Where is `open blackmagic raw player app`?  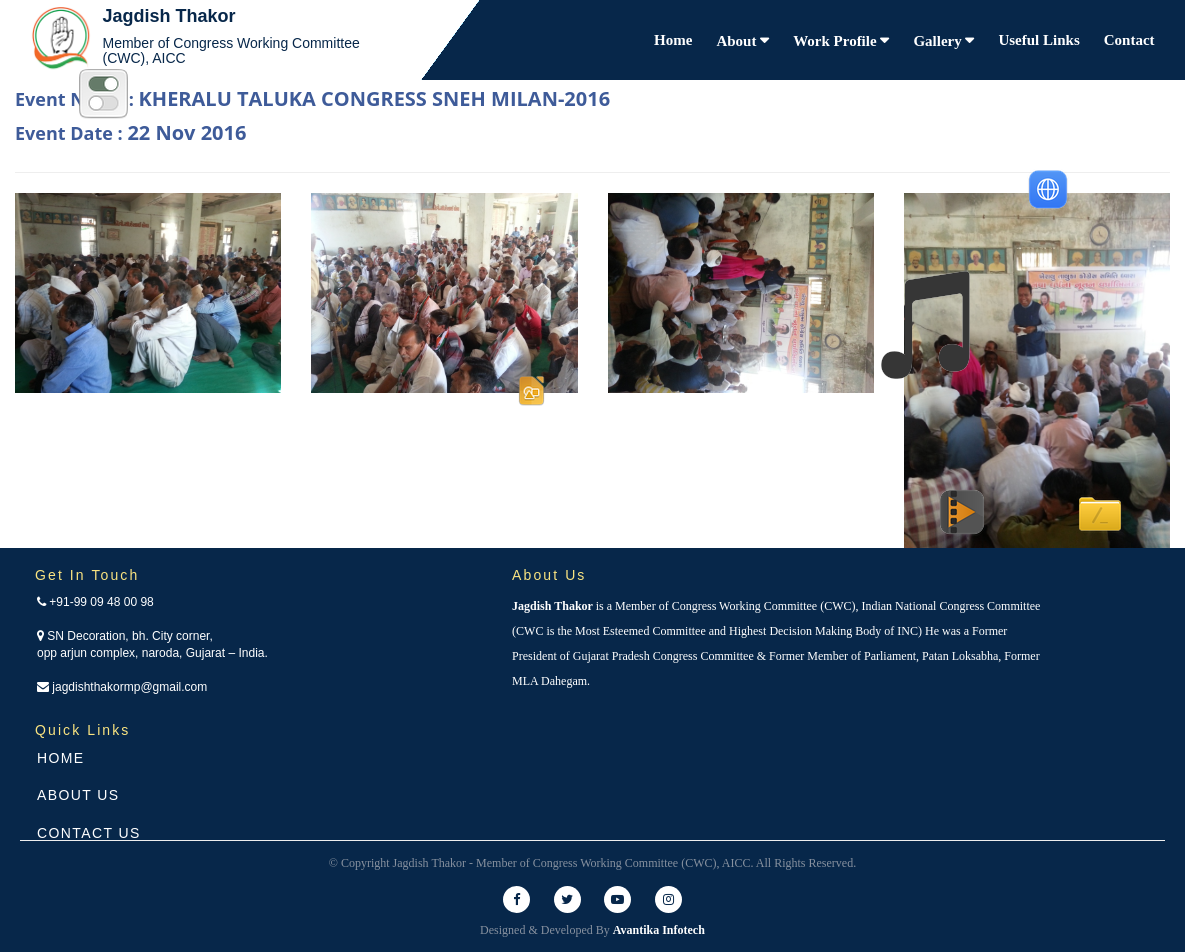 open blackmagic raw player app is located at coordinates (962, 512).